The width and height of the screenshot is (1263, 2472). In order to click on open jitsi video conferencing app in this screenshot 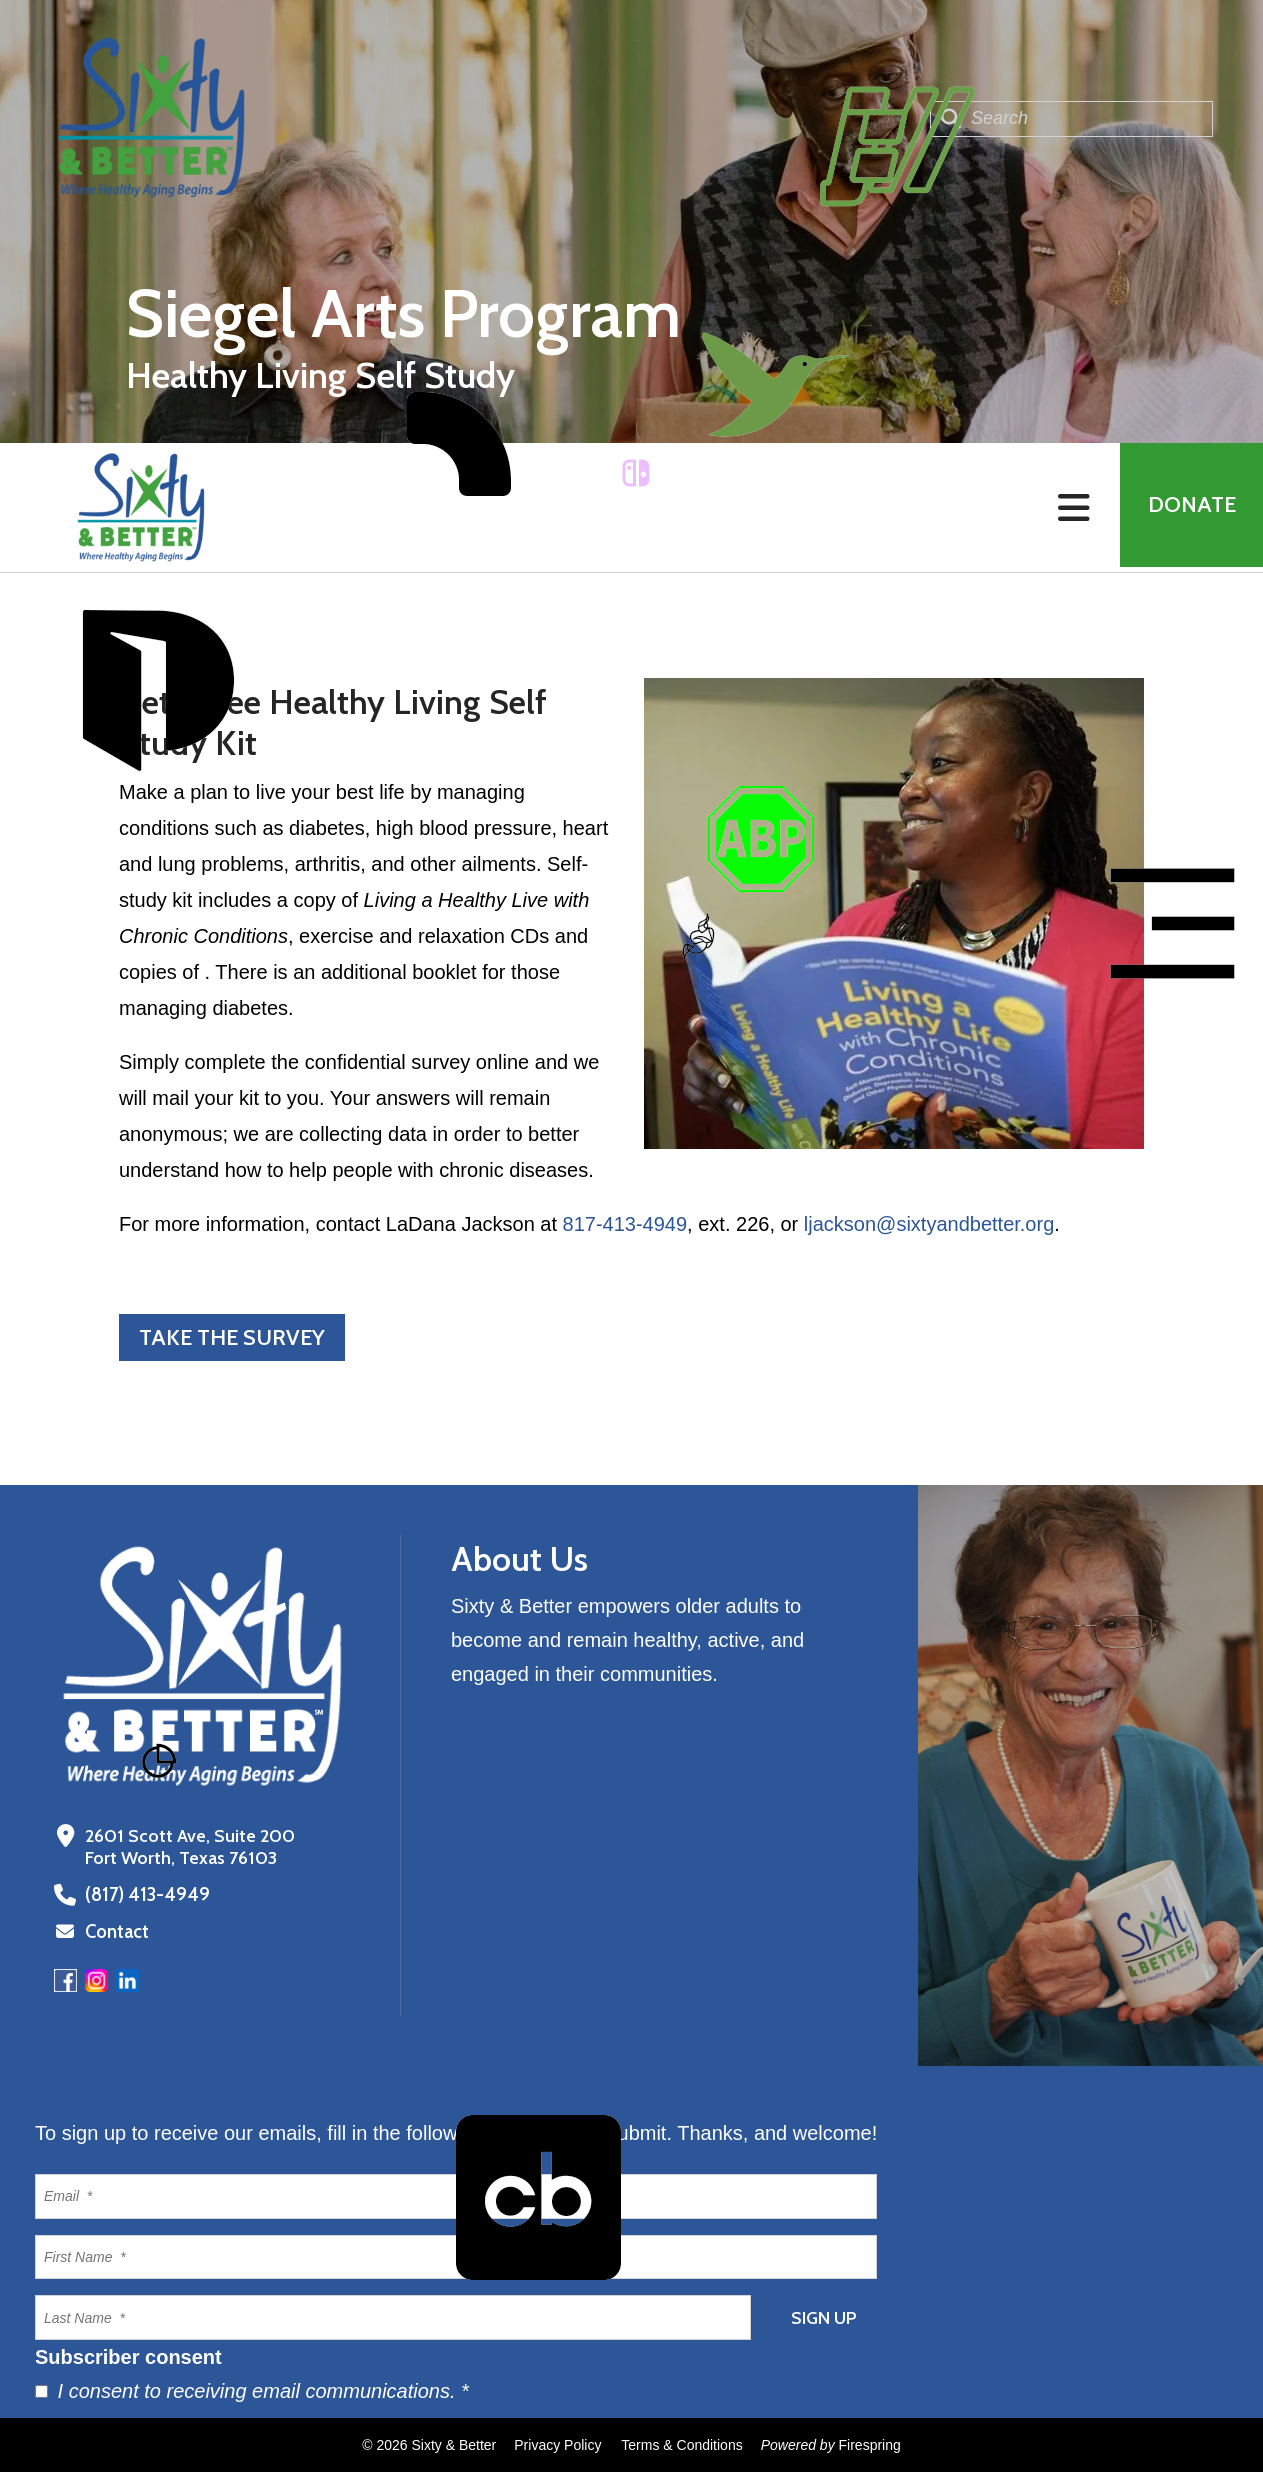, I will do `click(698, 936)`.